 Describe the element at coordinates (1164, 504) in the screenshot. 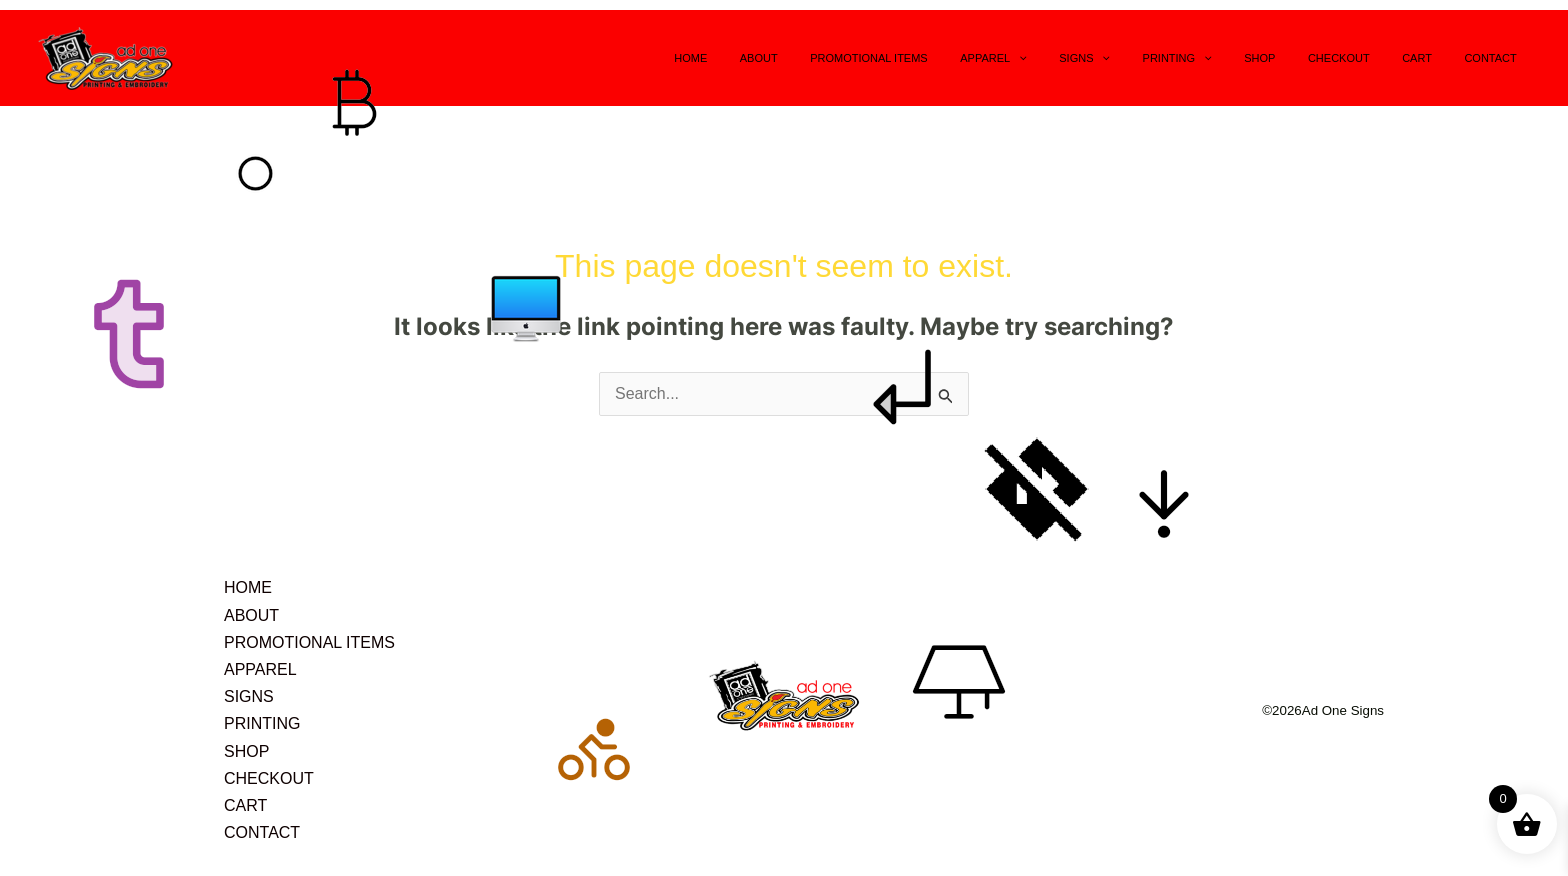

I see `download to a specific location` at that location.